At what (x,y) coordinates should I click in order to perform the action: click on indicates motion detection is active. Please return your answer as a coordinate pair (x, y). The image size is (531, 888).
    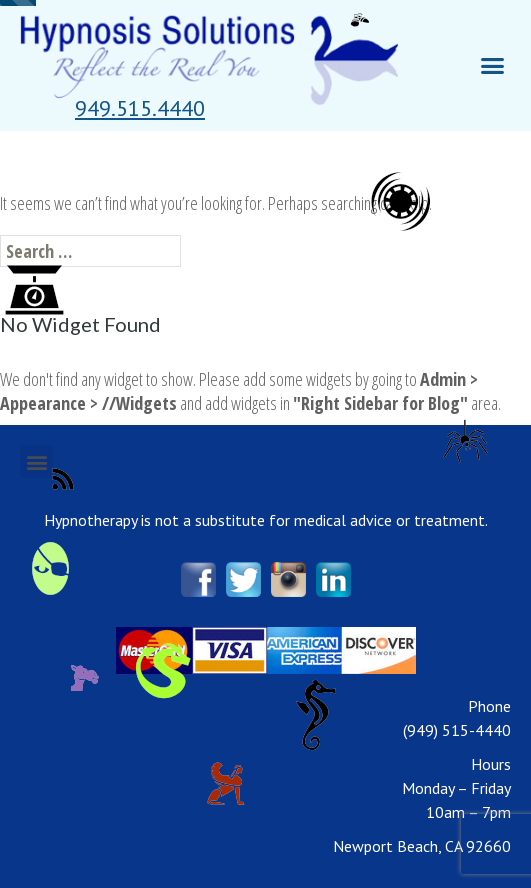
    Looking at the image, I should click on (400, 201).